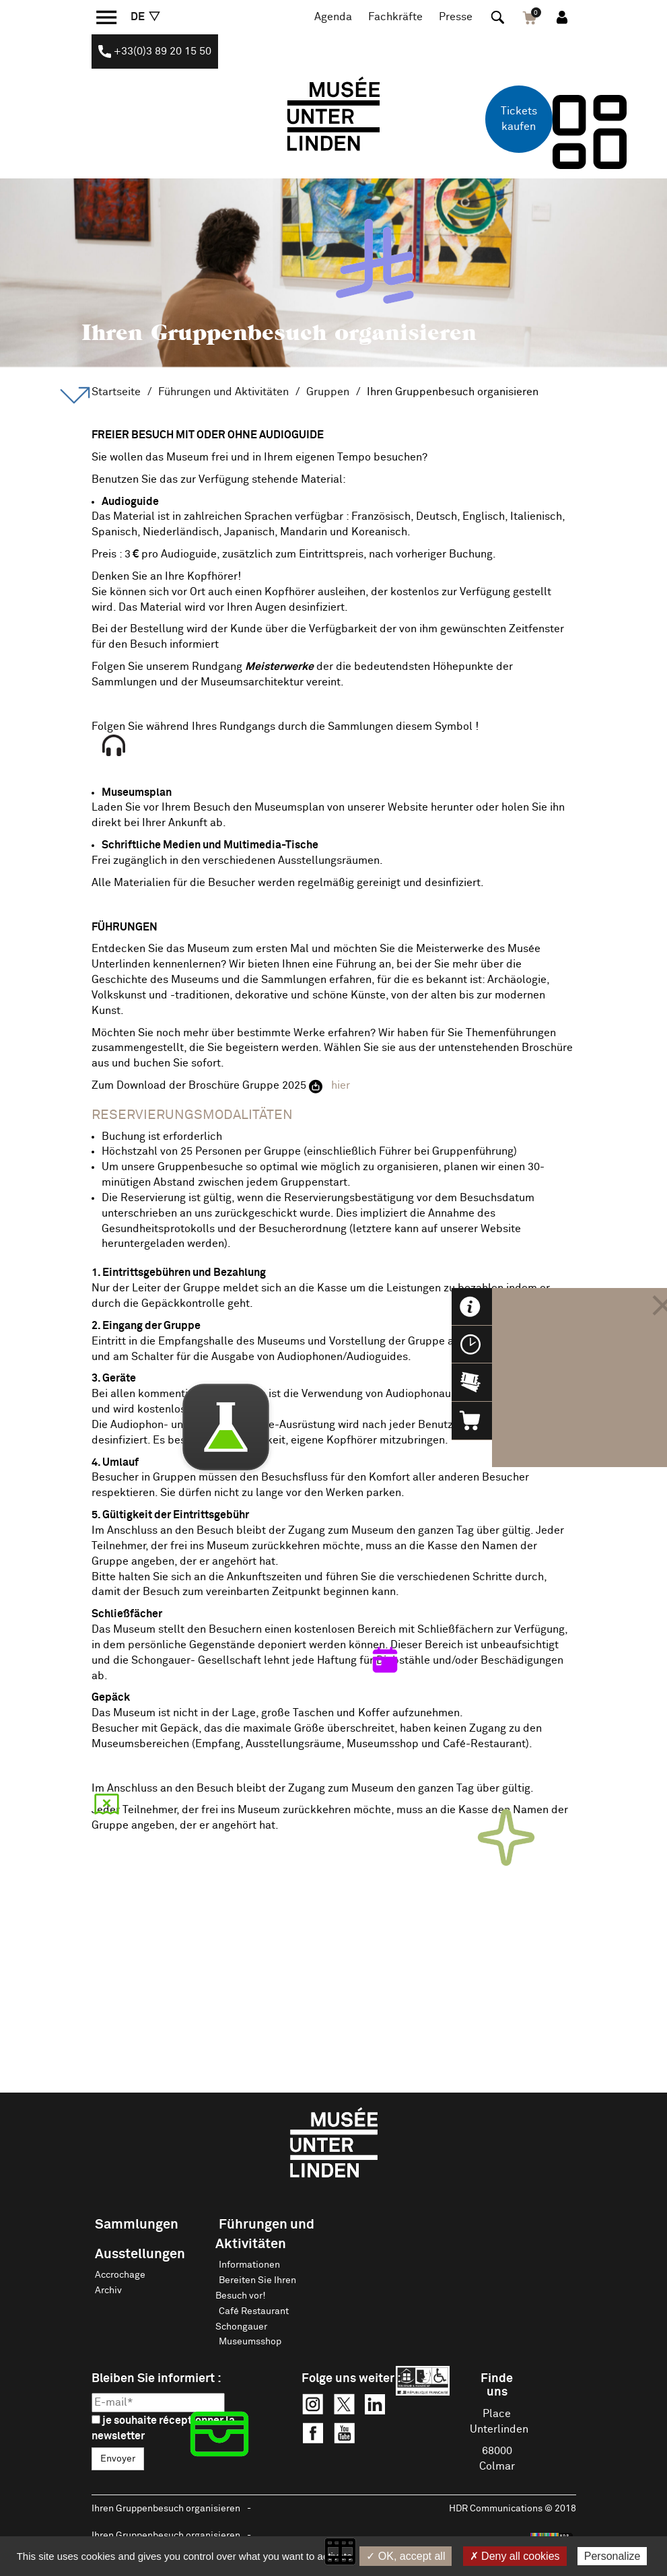 The image size is (667, 2576). What do you see at coordinates (385, 1660) in the screenshot?
I see `open the calendar or schedule view` at bounding box center [385, 1660].